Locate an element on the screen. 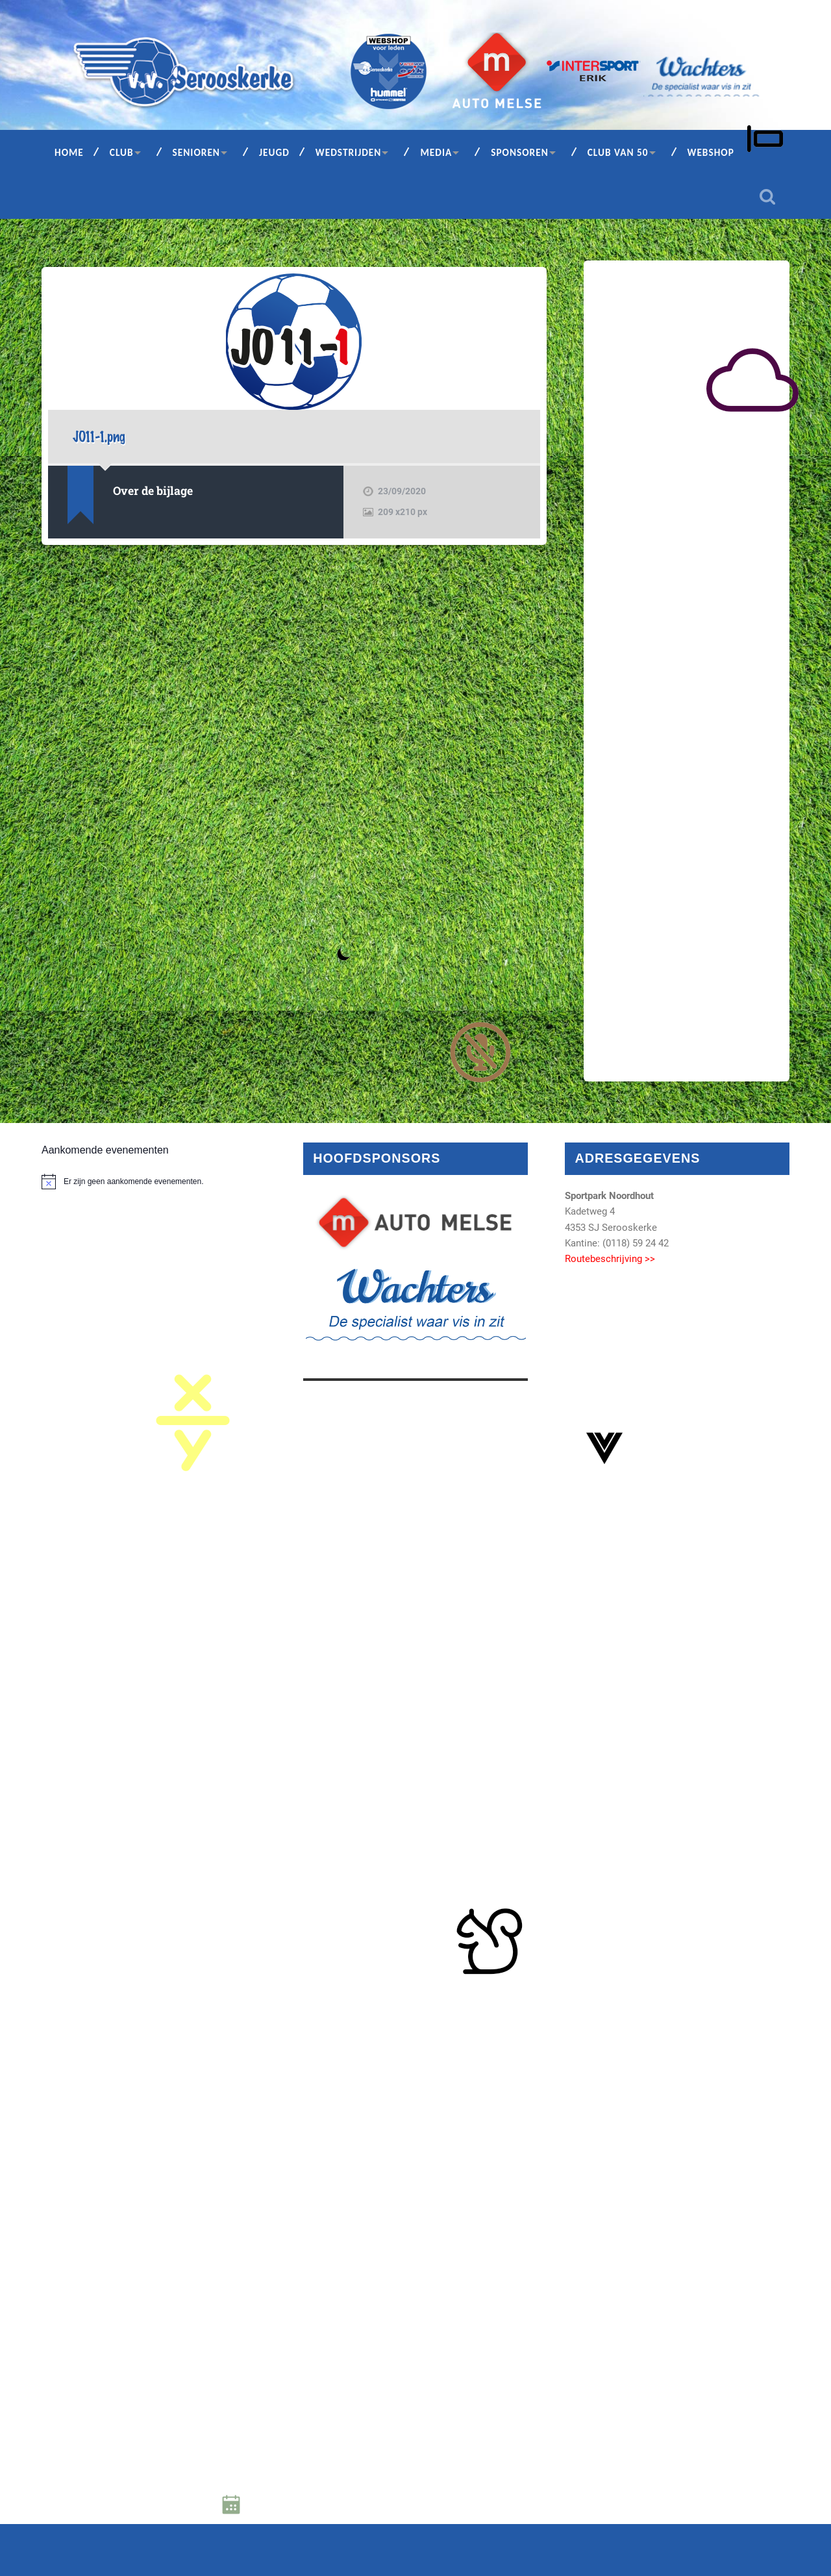 This screenshot has height=2576, width=831. access cloud storage is located at coordinates (752, 380).